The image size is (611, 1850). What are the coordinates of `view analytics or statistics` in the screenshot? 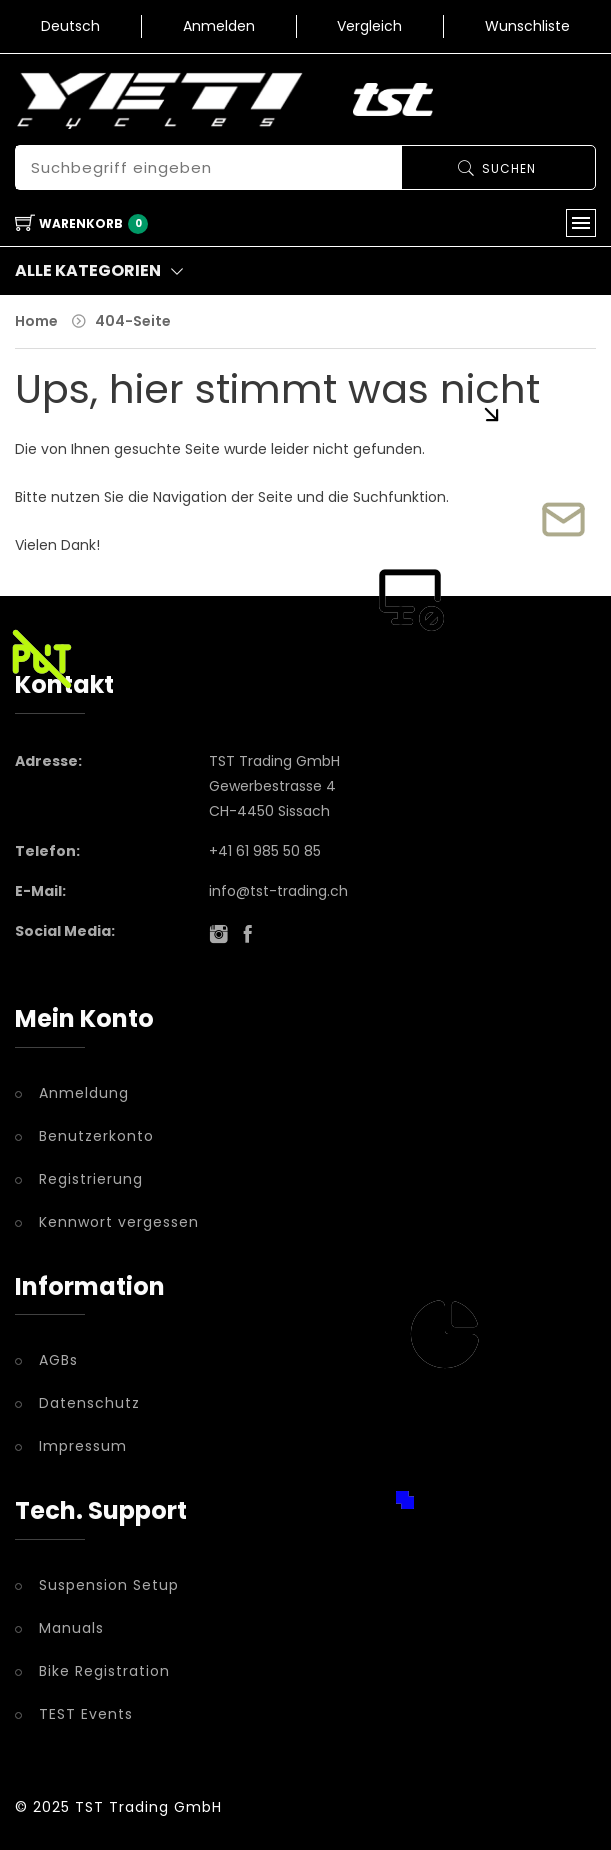 It's located at (445, 1334).